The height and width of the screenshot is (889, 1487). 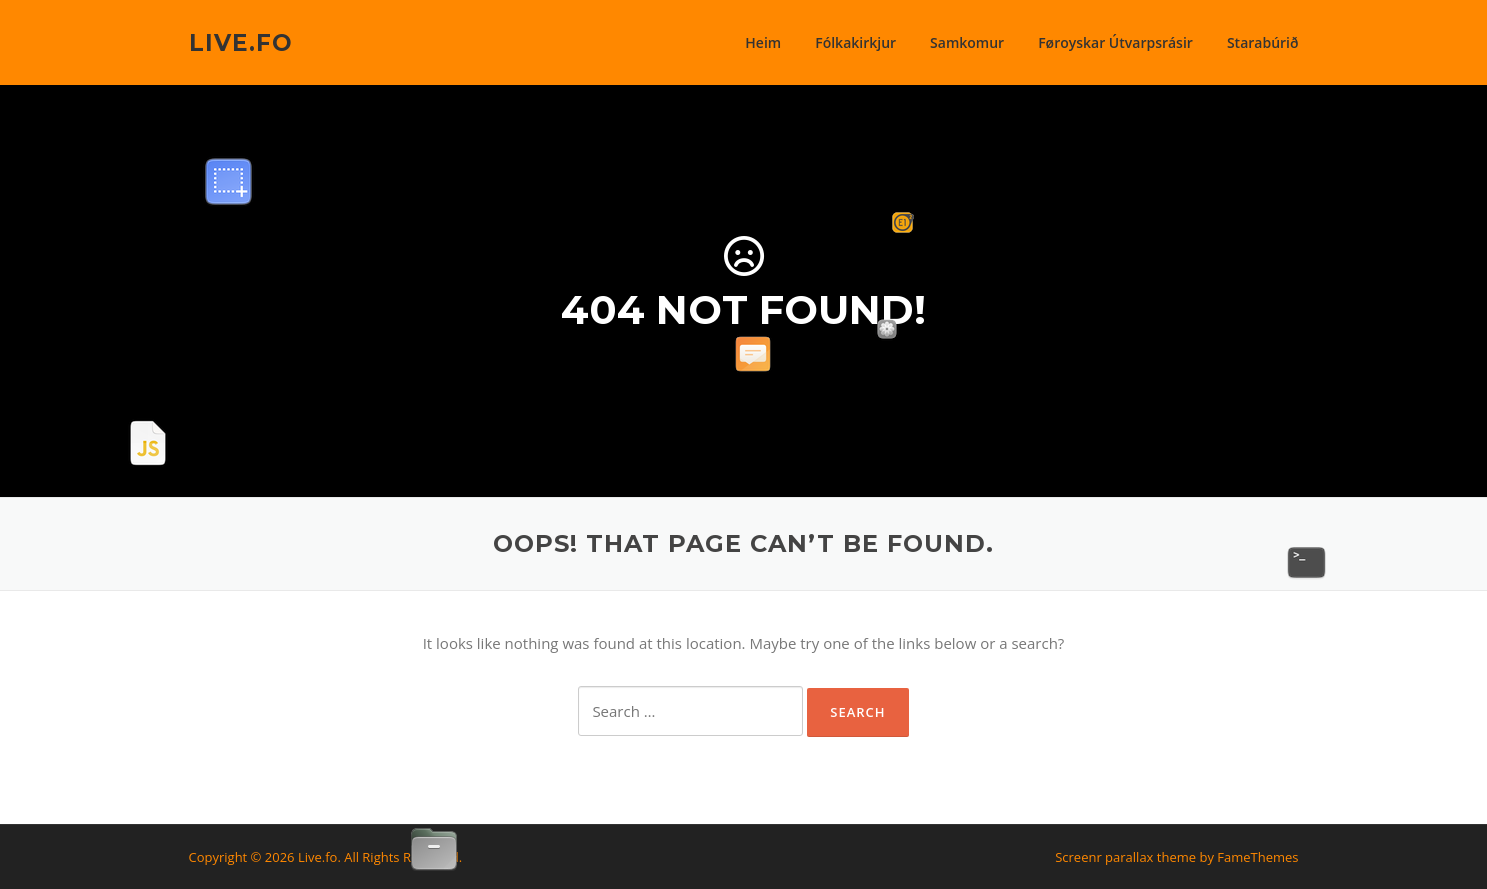 I want to click on open the terminal application, so click(x=1306, y=562).